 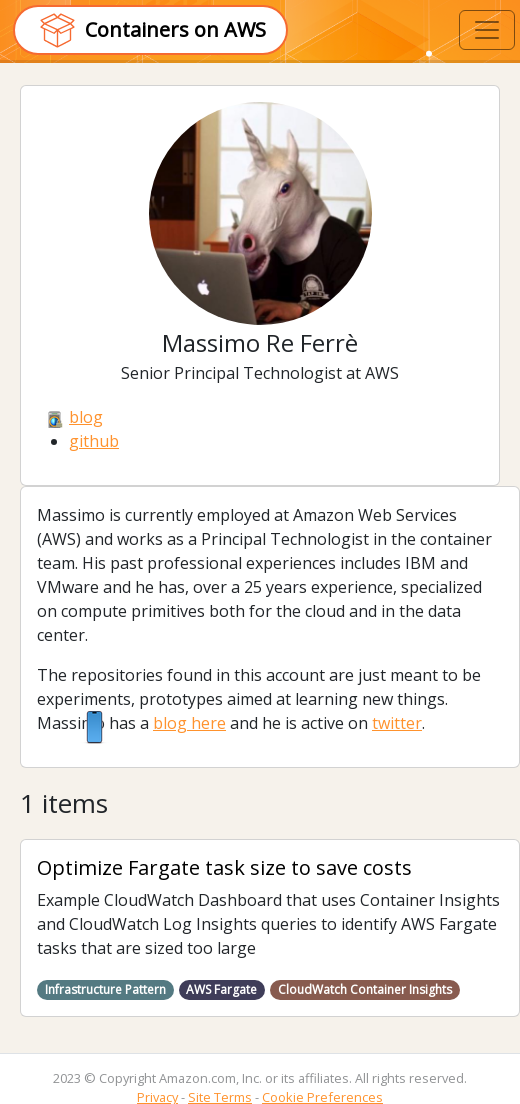 What do you see at coordinates (54, 419) in the screenshot?
I see `locked RAID 1 storage drive` at bounding box center [54, 419].